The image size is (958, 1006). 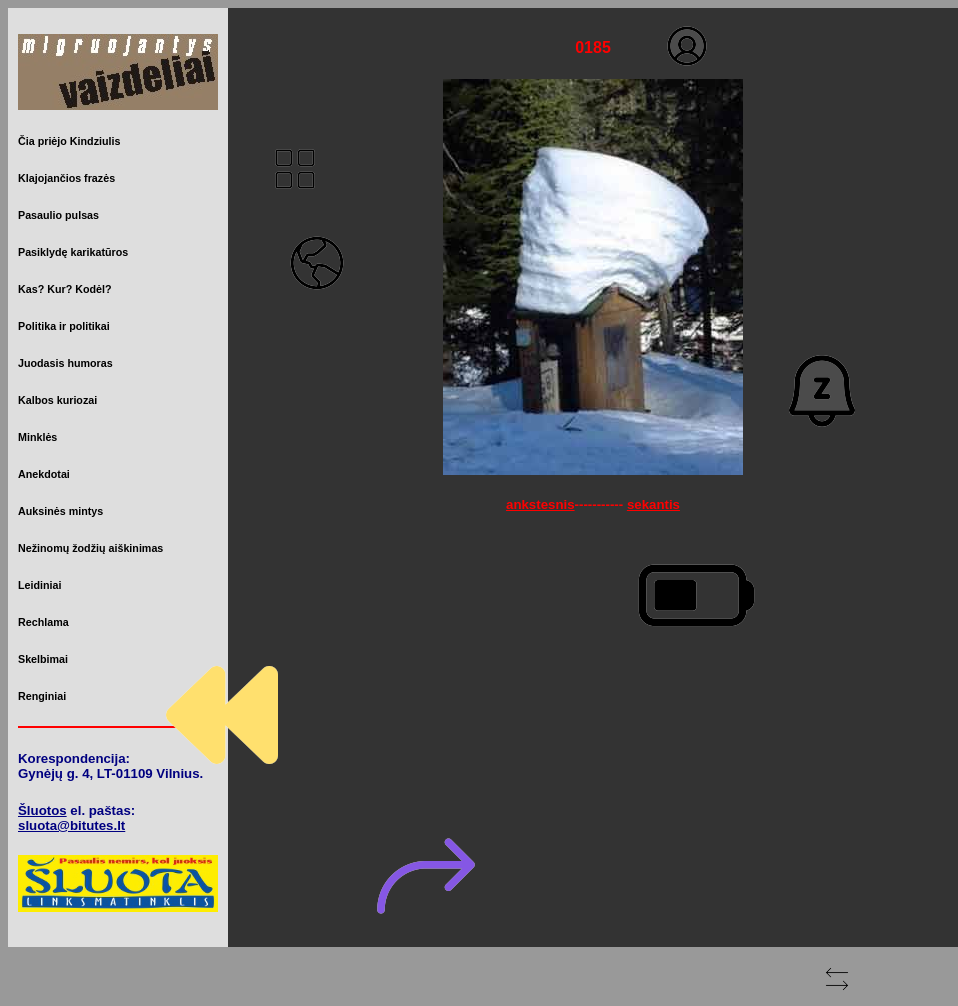 I want to click on skip to previous track, so click(x=229, y=715).